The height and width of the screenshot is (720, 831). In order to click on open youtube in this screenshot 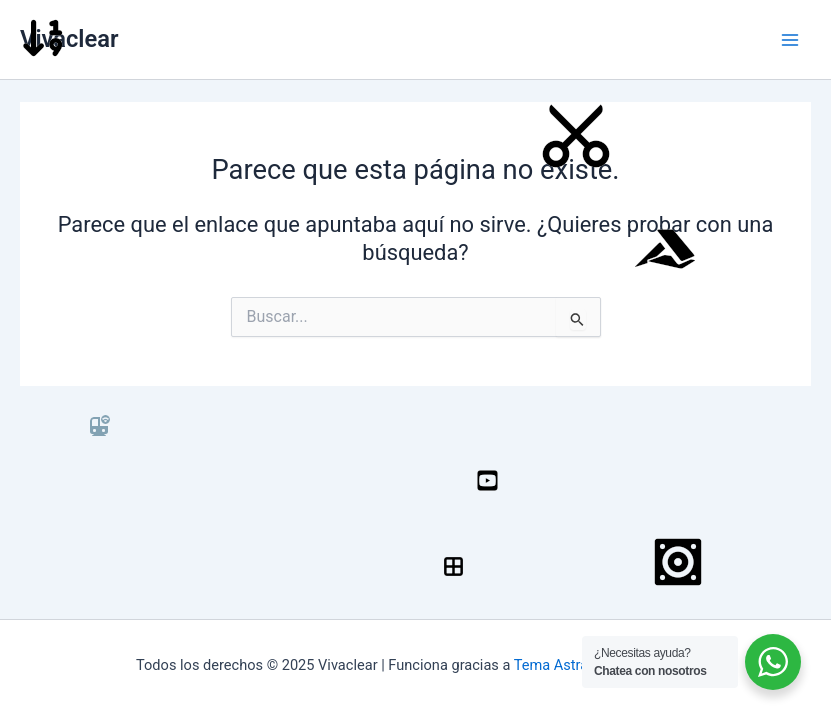, I will do `click(487, 480)`.